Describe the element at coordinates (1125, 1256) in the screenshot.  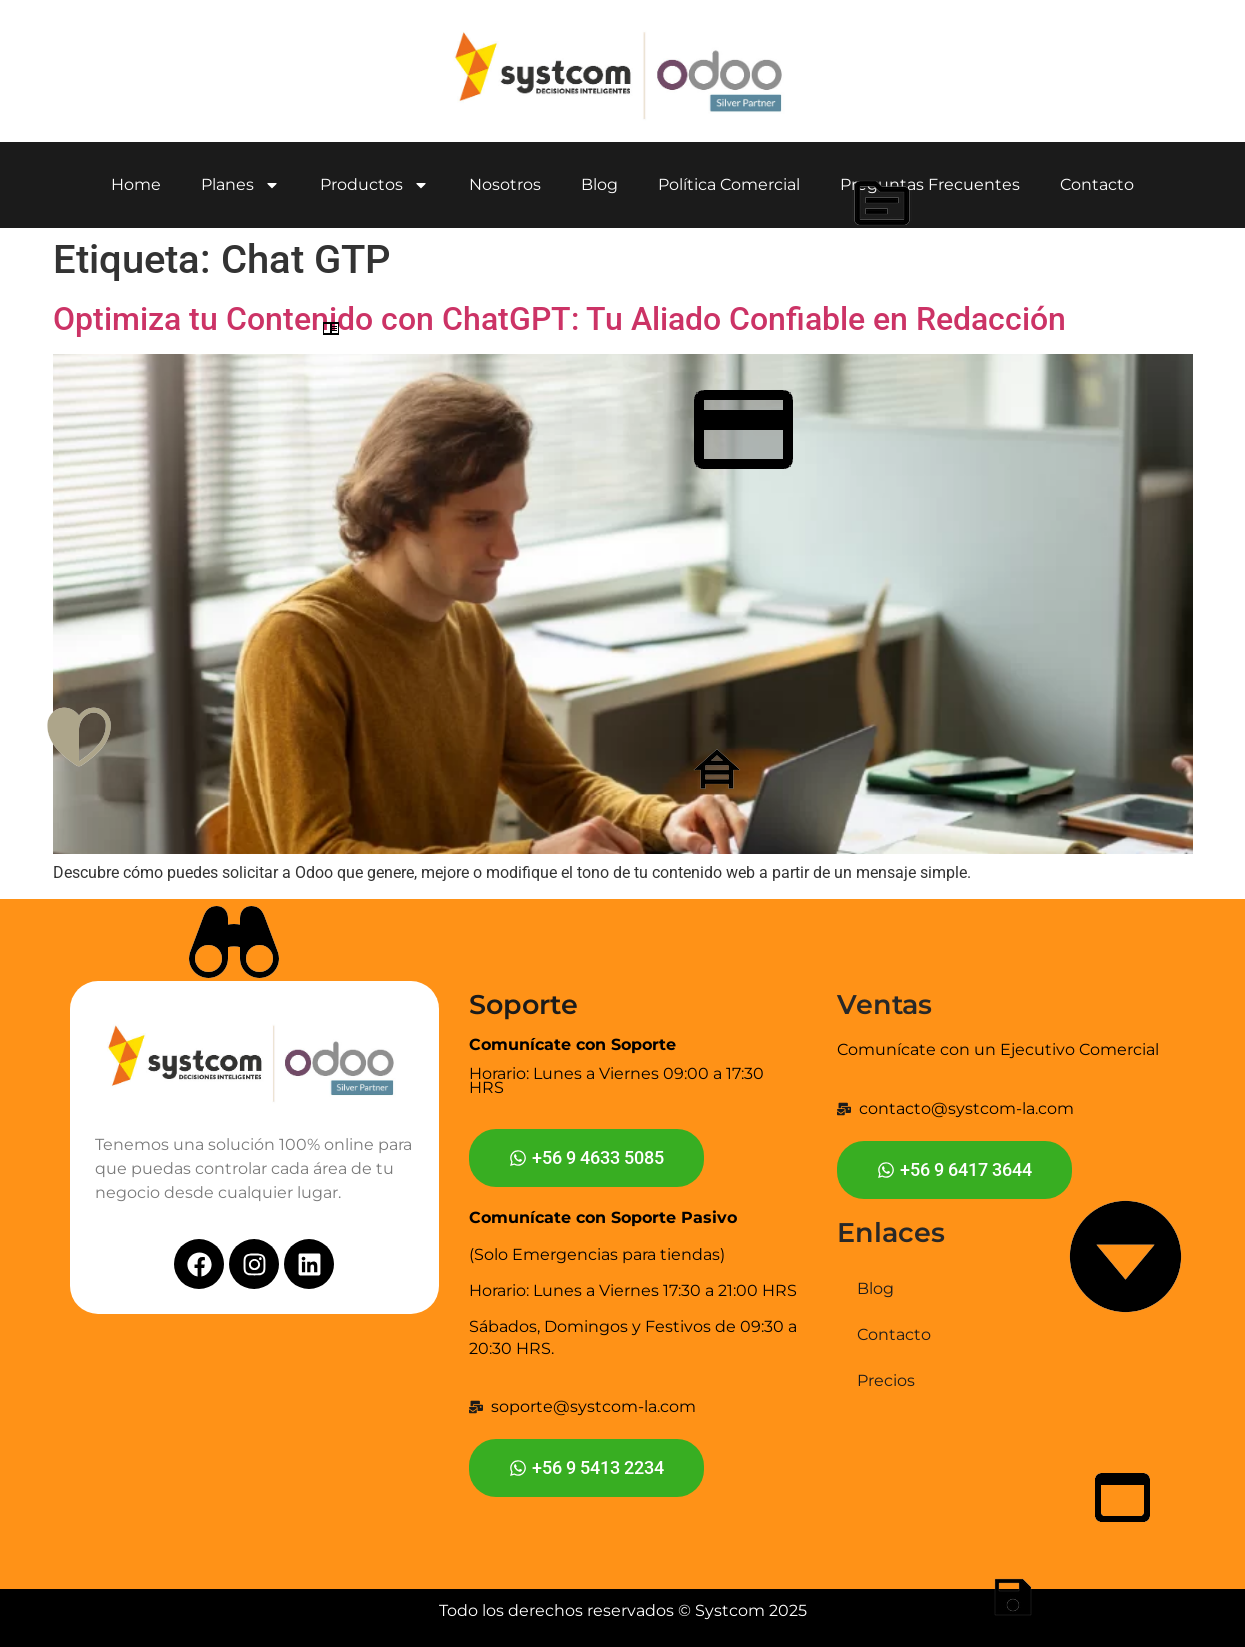
I see `expand dropdown menu or content` at that location.